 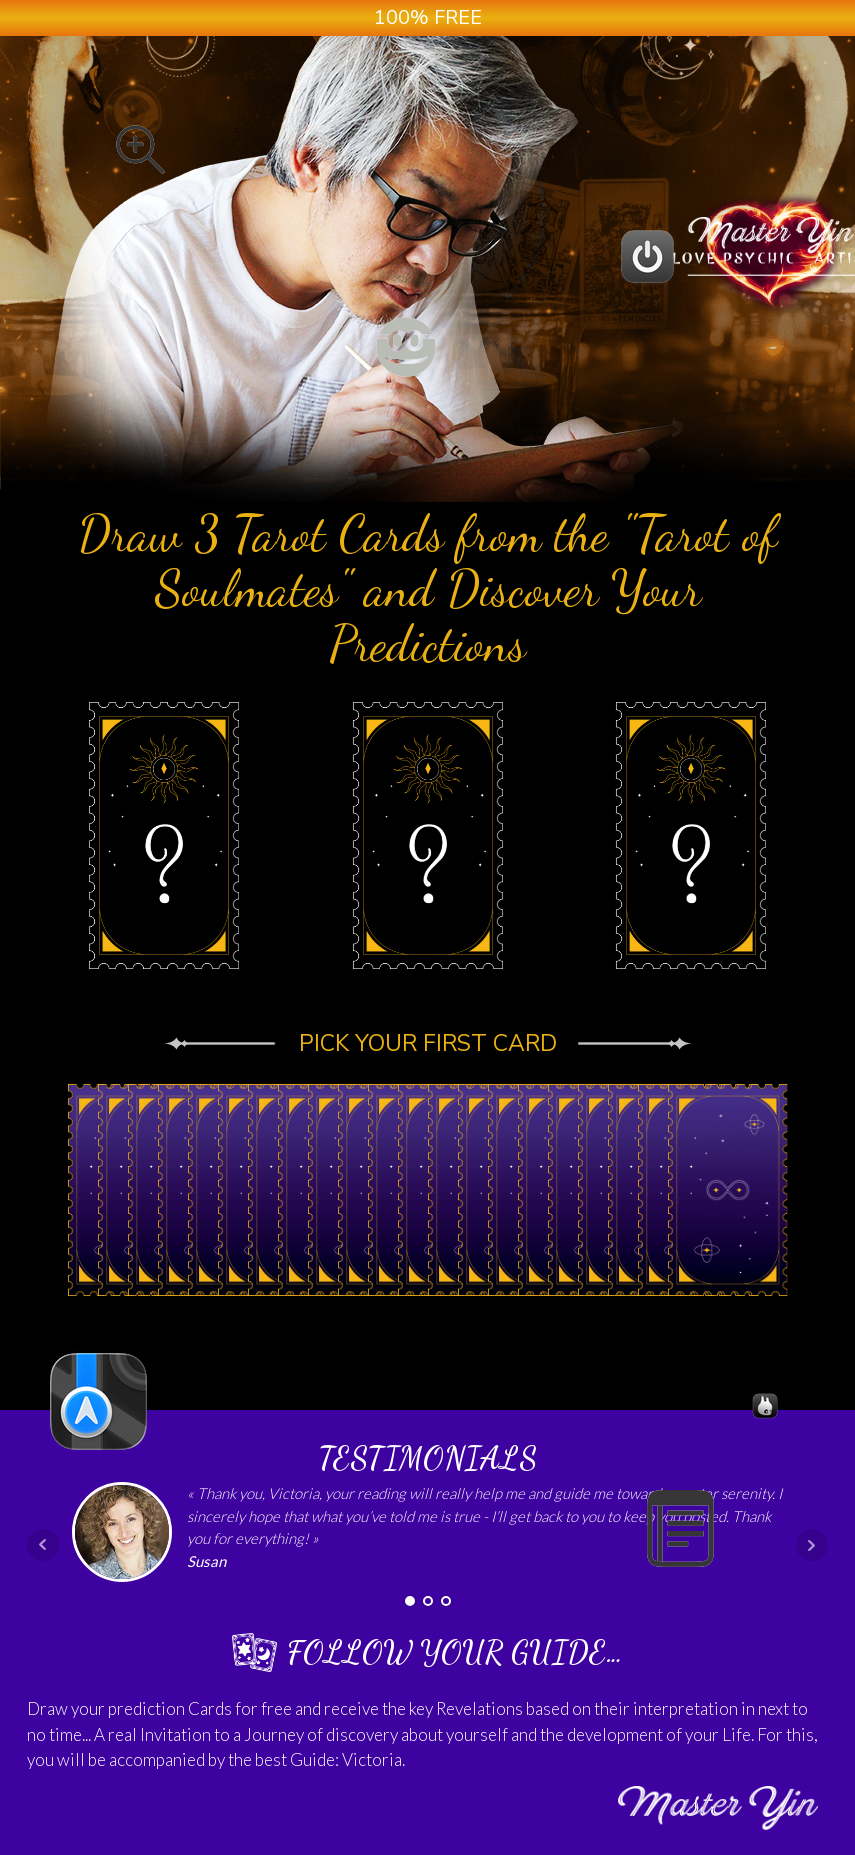 What do you see at coordinates (765, 1406) in the screenshot?
I see `launch the badland game app` at bounding box center [765, 1406].